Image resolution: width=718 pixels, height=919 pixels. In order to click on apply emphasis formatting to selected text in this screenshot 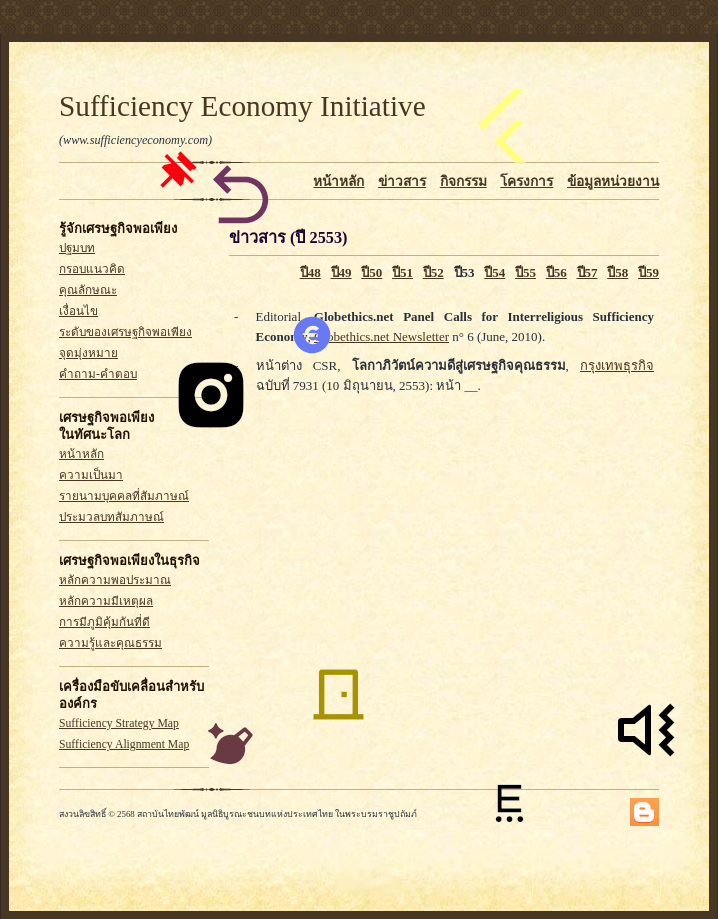, I will do `click(509, 802)`.